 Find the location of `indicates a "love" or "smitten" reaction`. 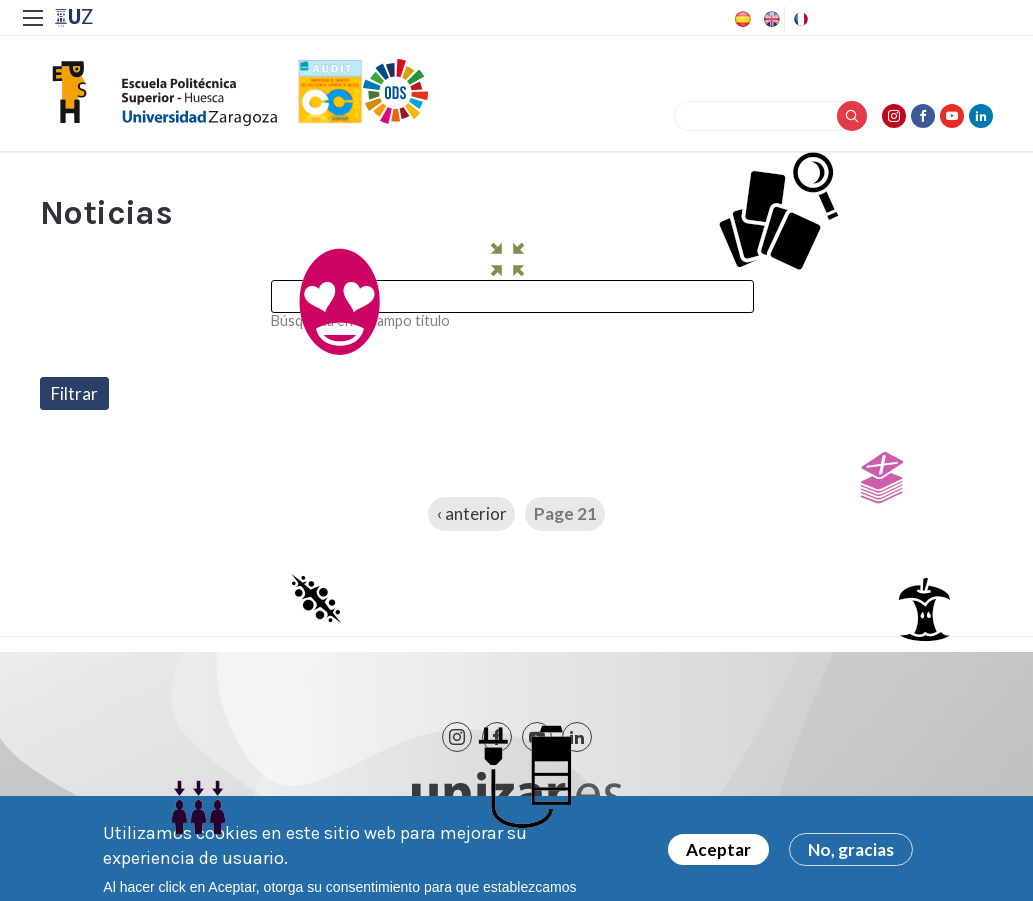

indicates a "love" or "smitten" reaction is located at coordinates (339, 301).